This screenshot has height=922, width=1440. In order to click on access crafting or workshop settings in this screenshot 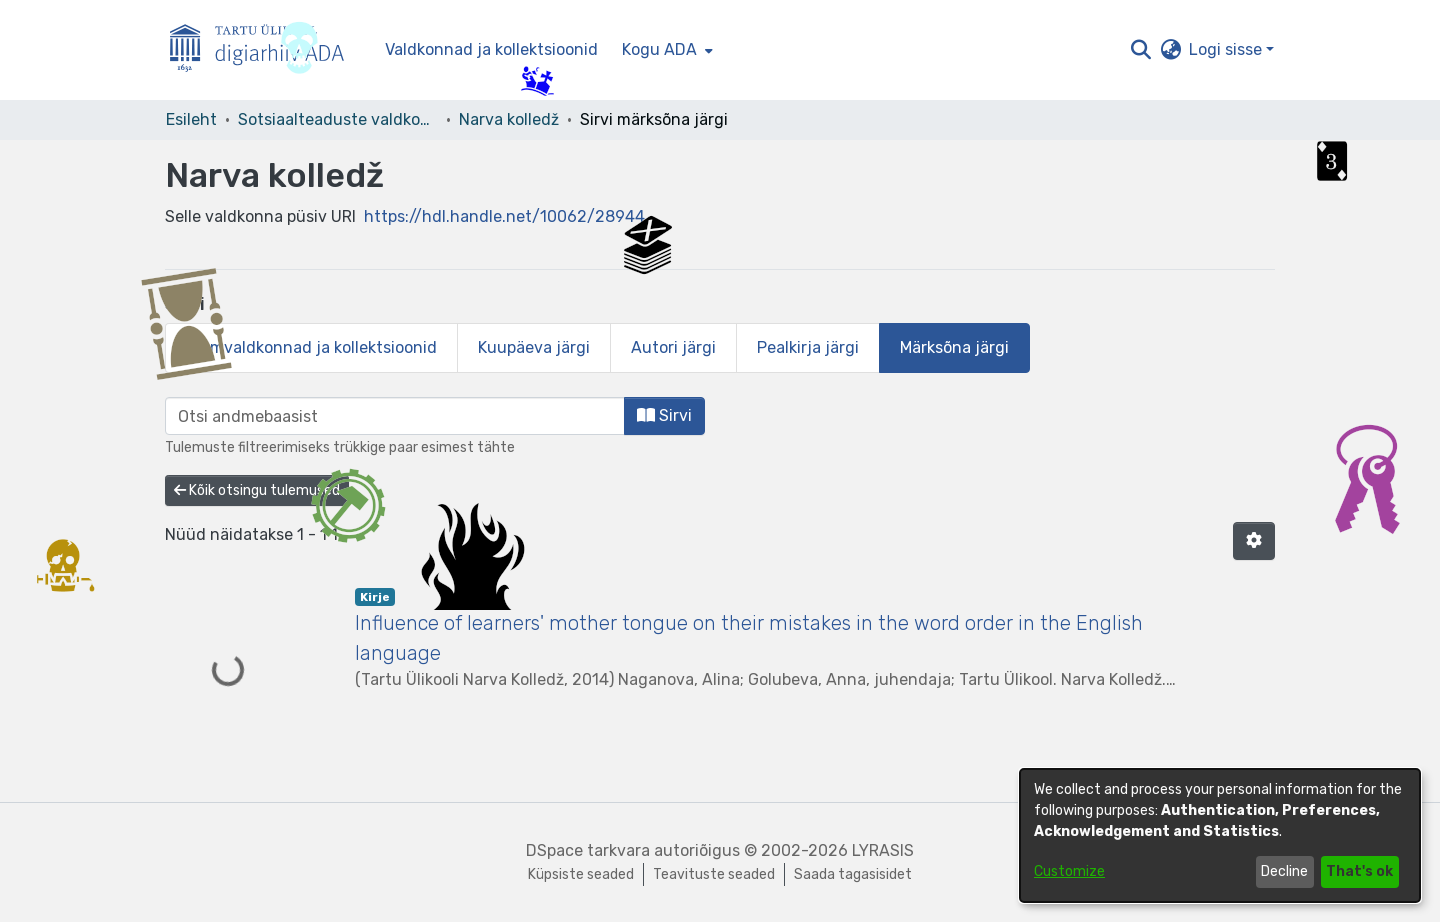, I will do `click(348, 505)`.